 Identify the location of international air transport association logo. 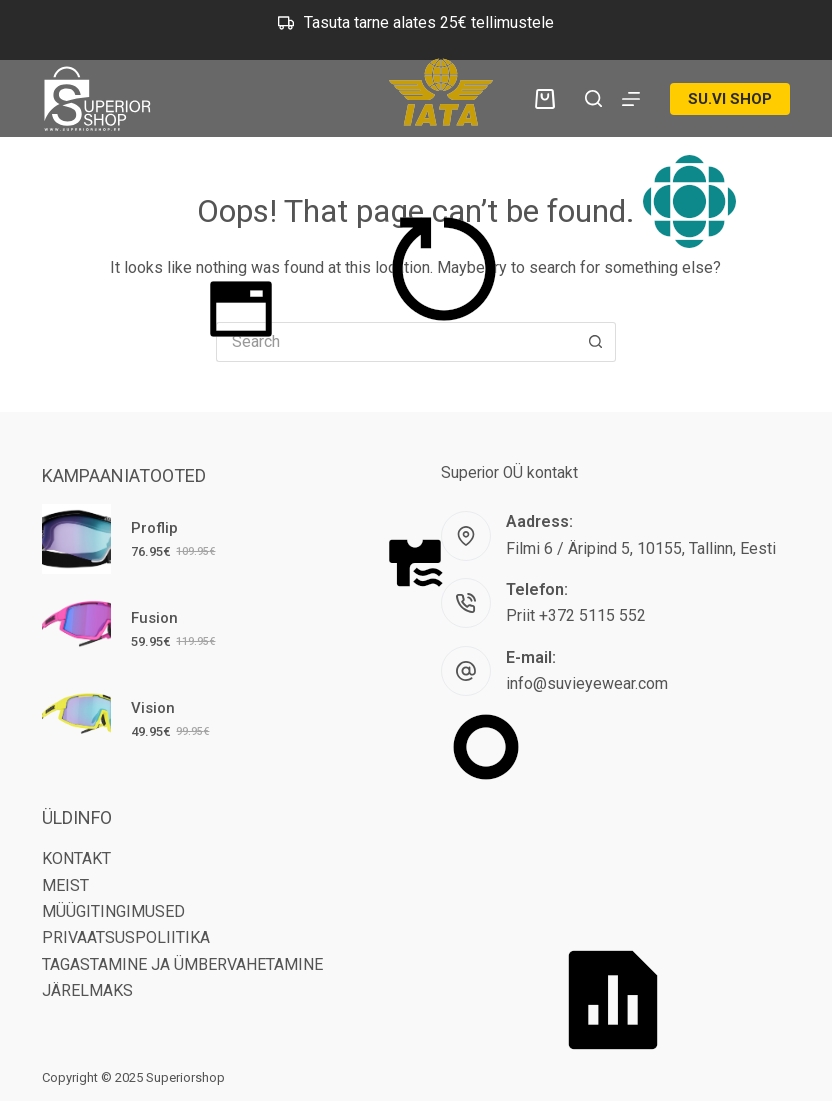
(441, 92).